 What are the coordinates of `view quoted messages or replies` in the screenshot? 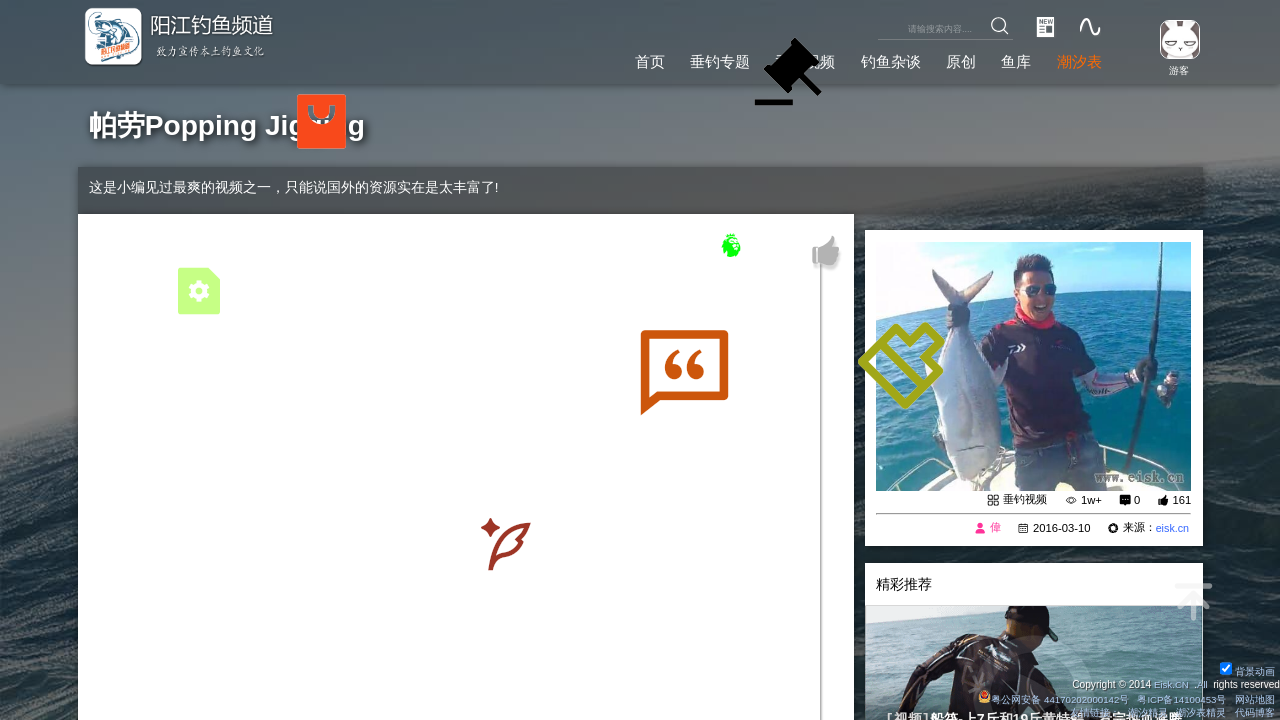 It's located at (684, 369).